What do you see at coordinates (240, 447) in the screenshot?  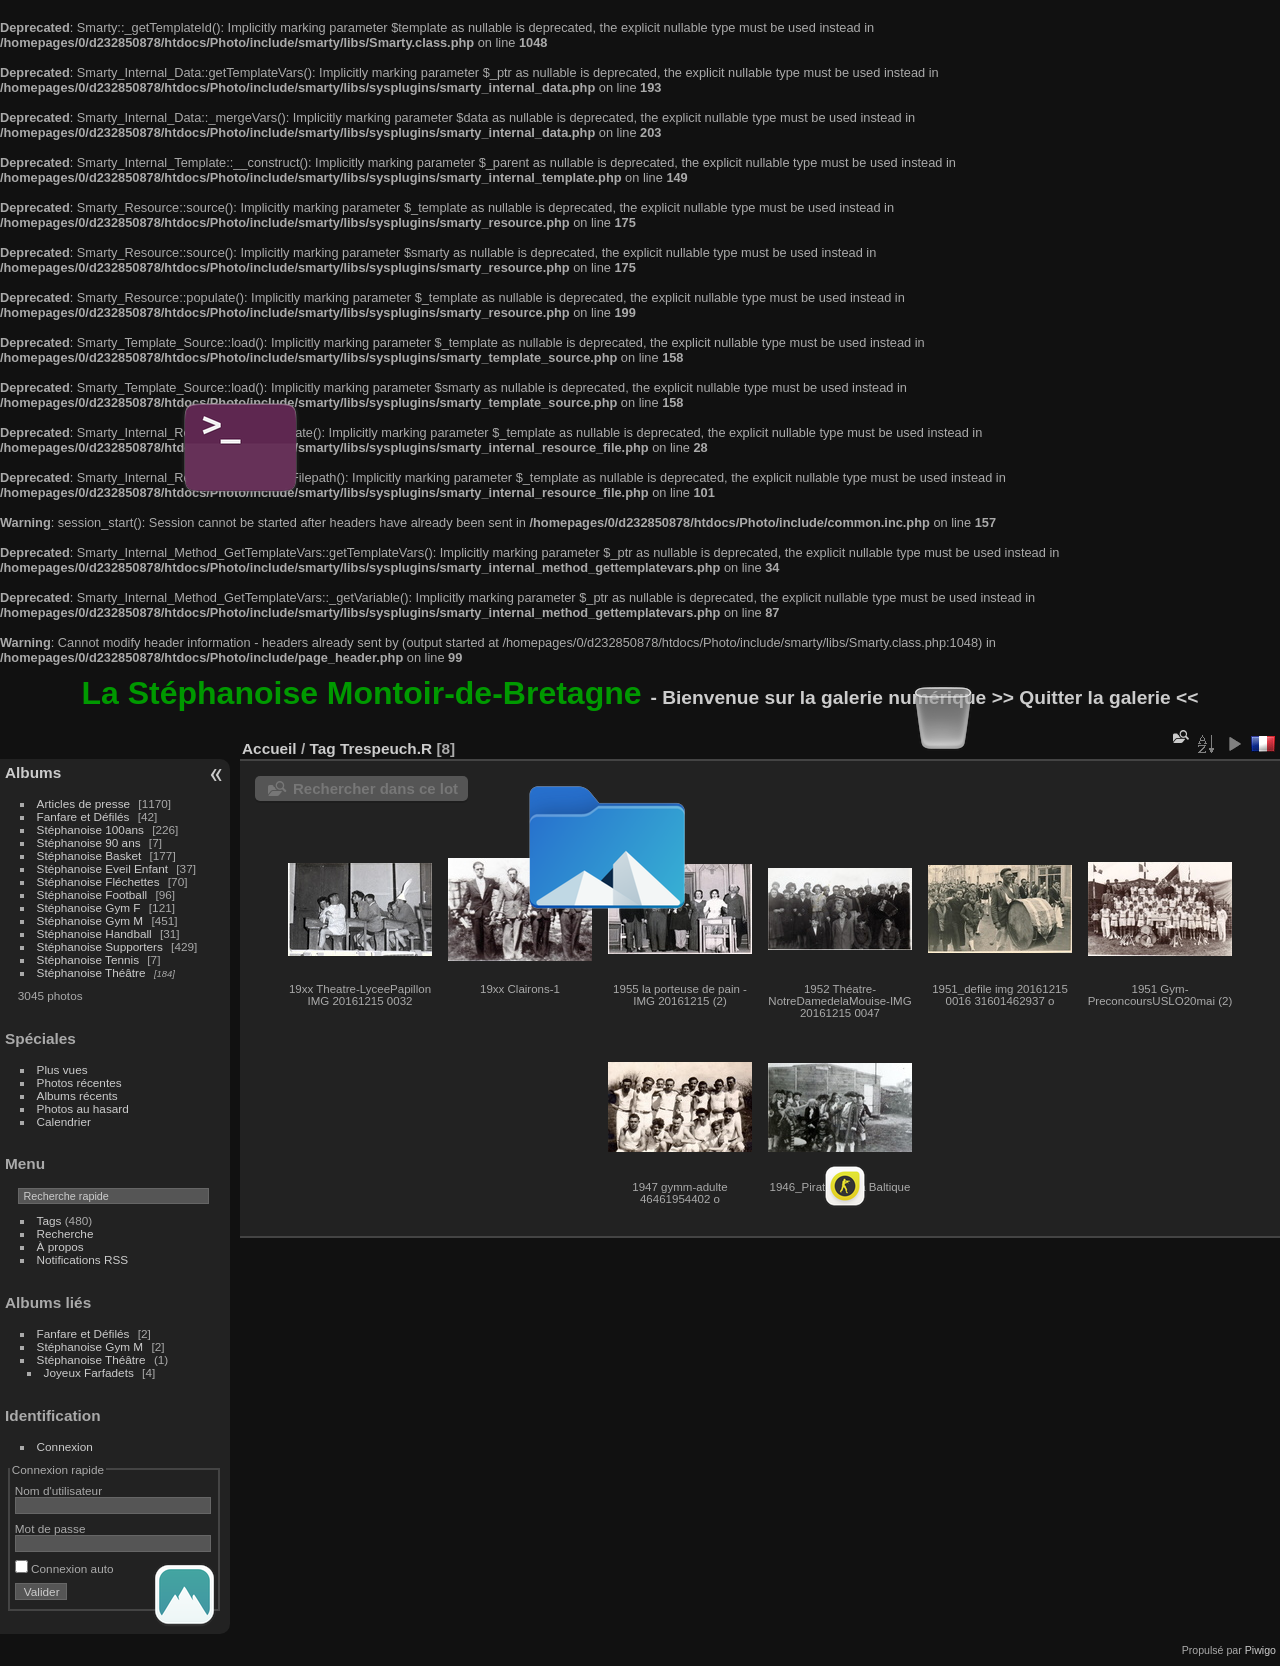 I see `open terminal application` at bounding box center [240, 447].